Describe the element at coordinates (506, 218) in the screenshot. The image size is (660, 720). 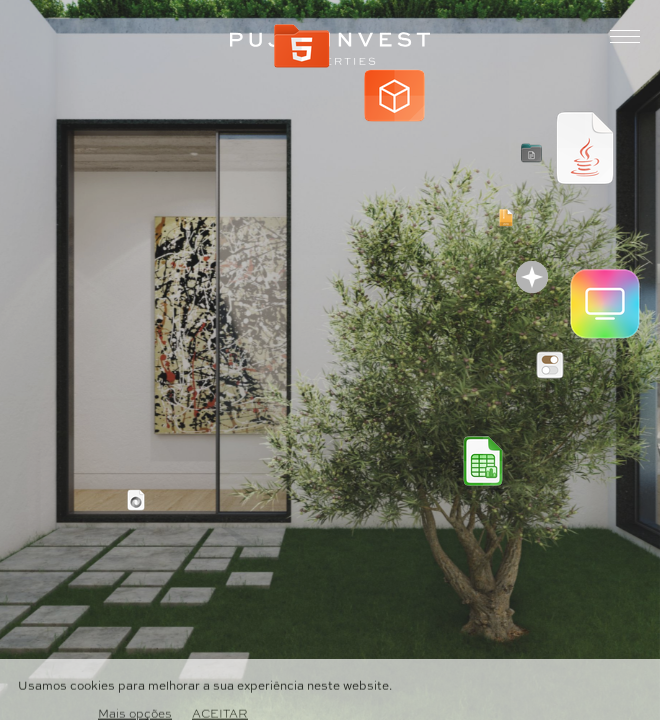
I see `a zstandard compressed file` at that location.